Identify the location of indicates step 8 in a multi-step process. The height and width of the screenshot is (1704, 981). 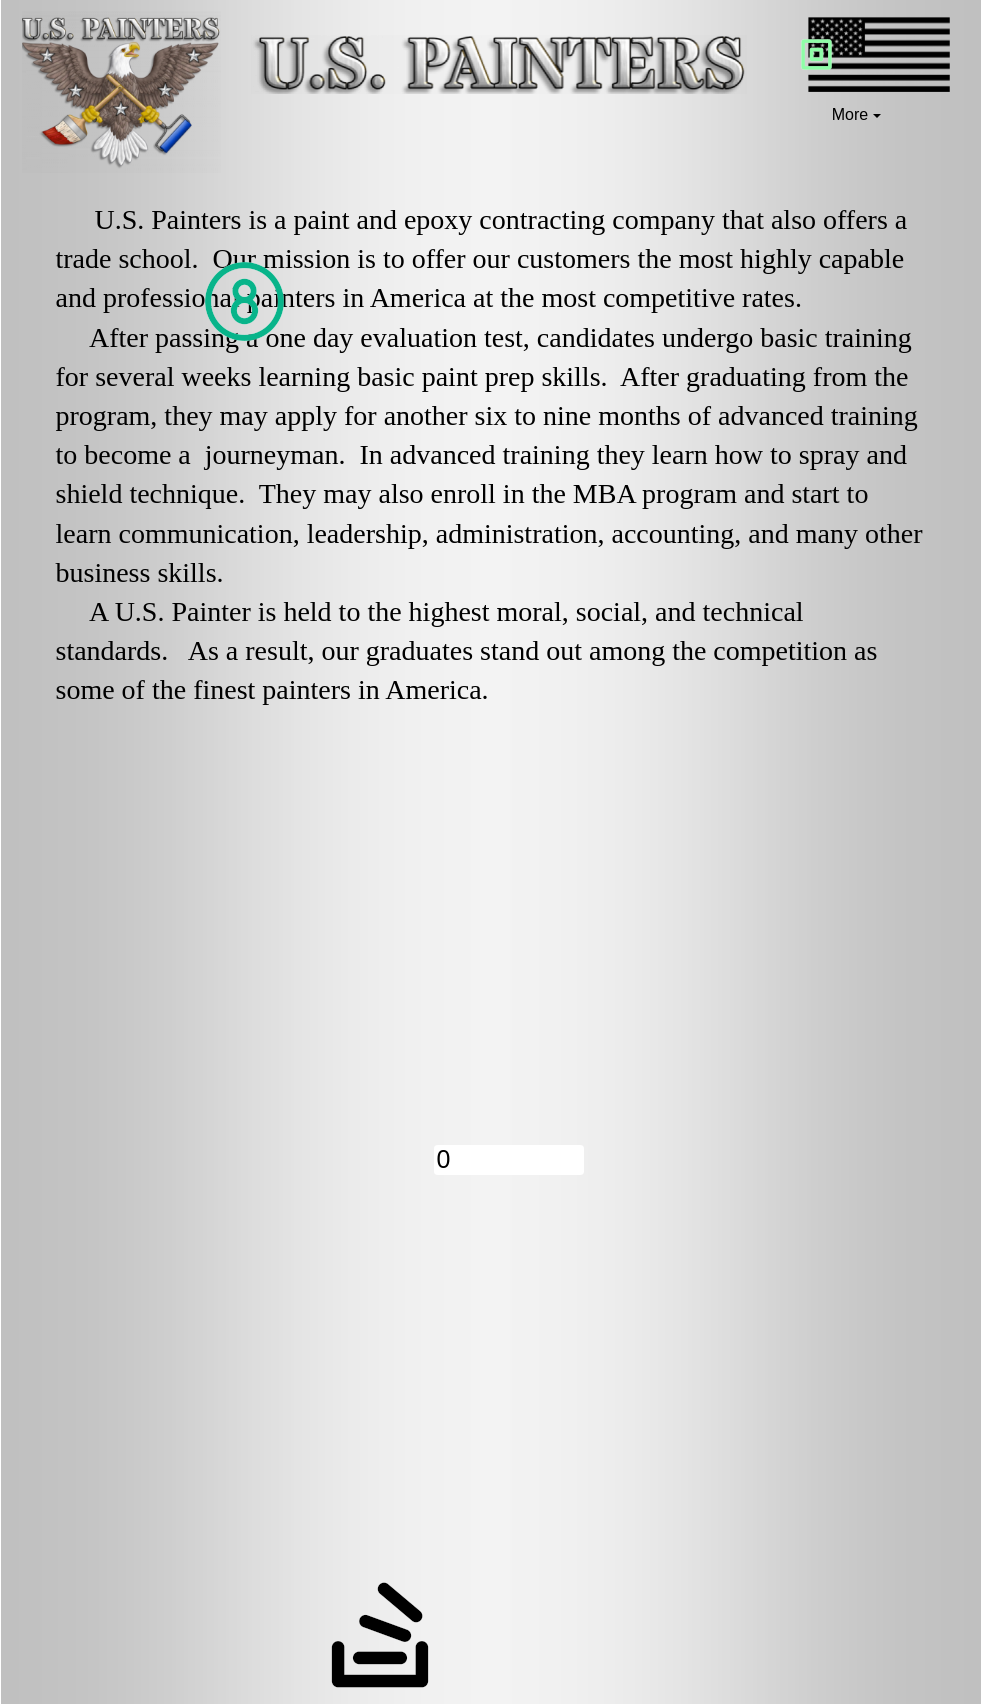
(244, 301).